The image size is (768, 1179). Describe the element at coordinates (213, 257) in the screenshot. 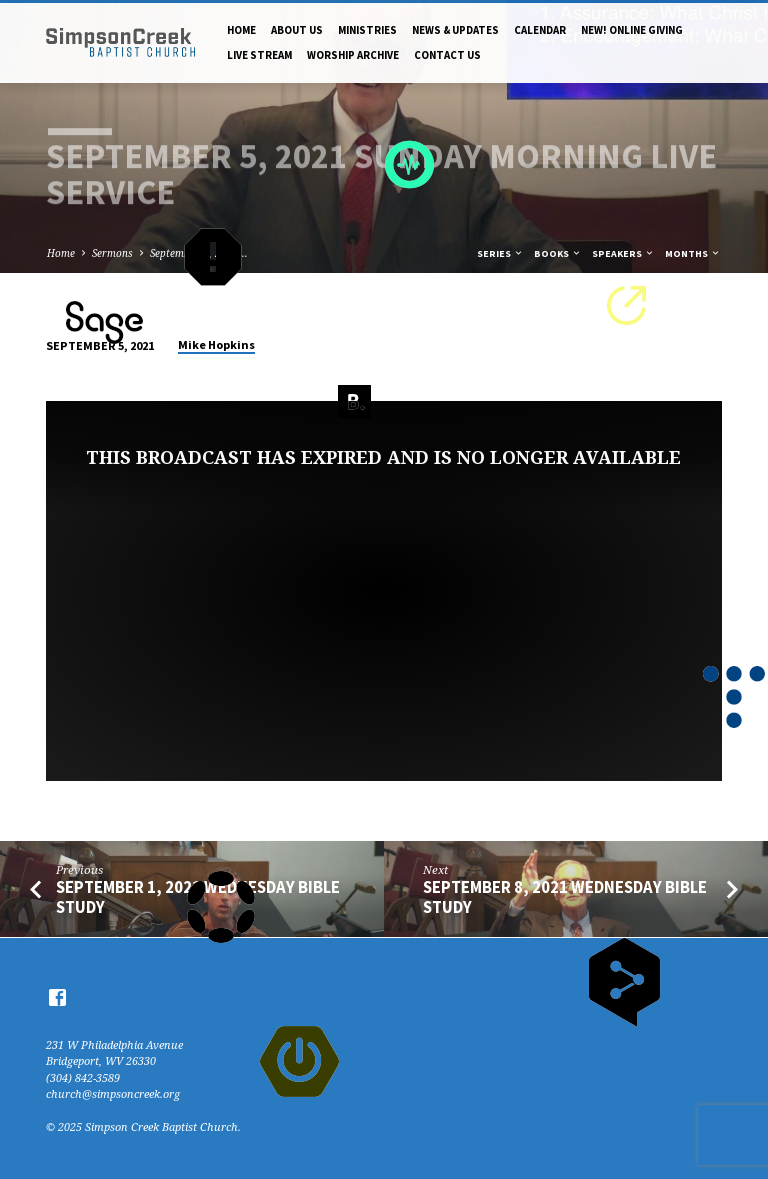

I see `indicates spam or junk content` at that location.